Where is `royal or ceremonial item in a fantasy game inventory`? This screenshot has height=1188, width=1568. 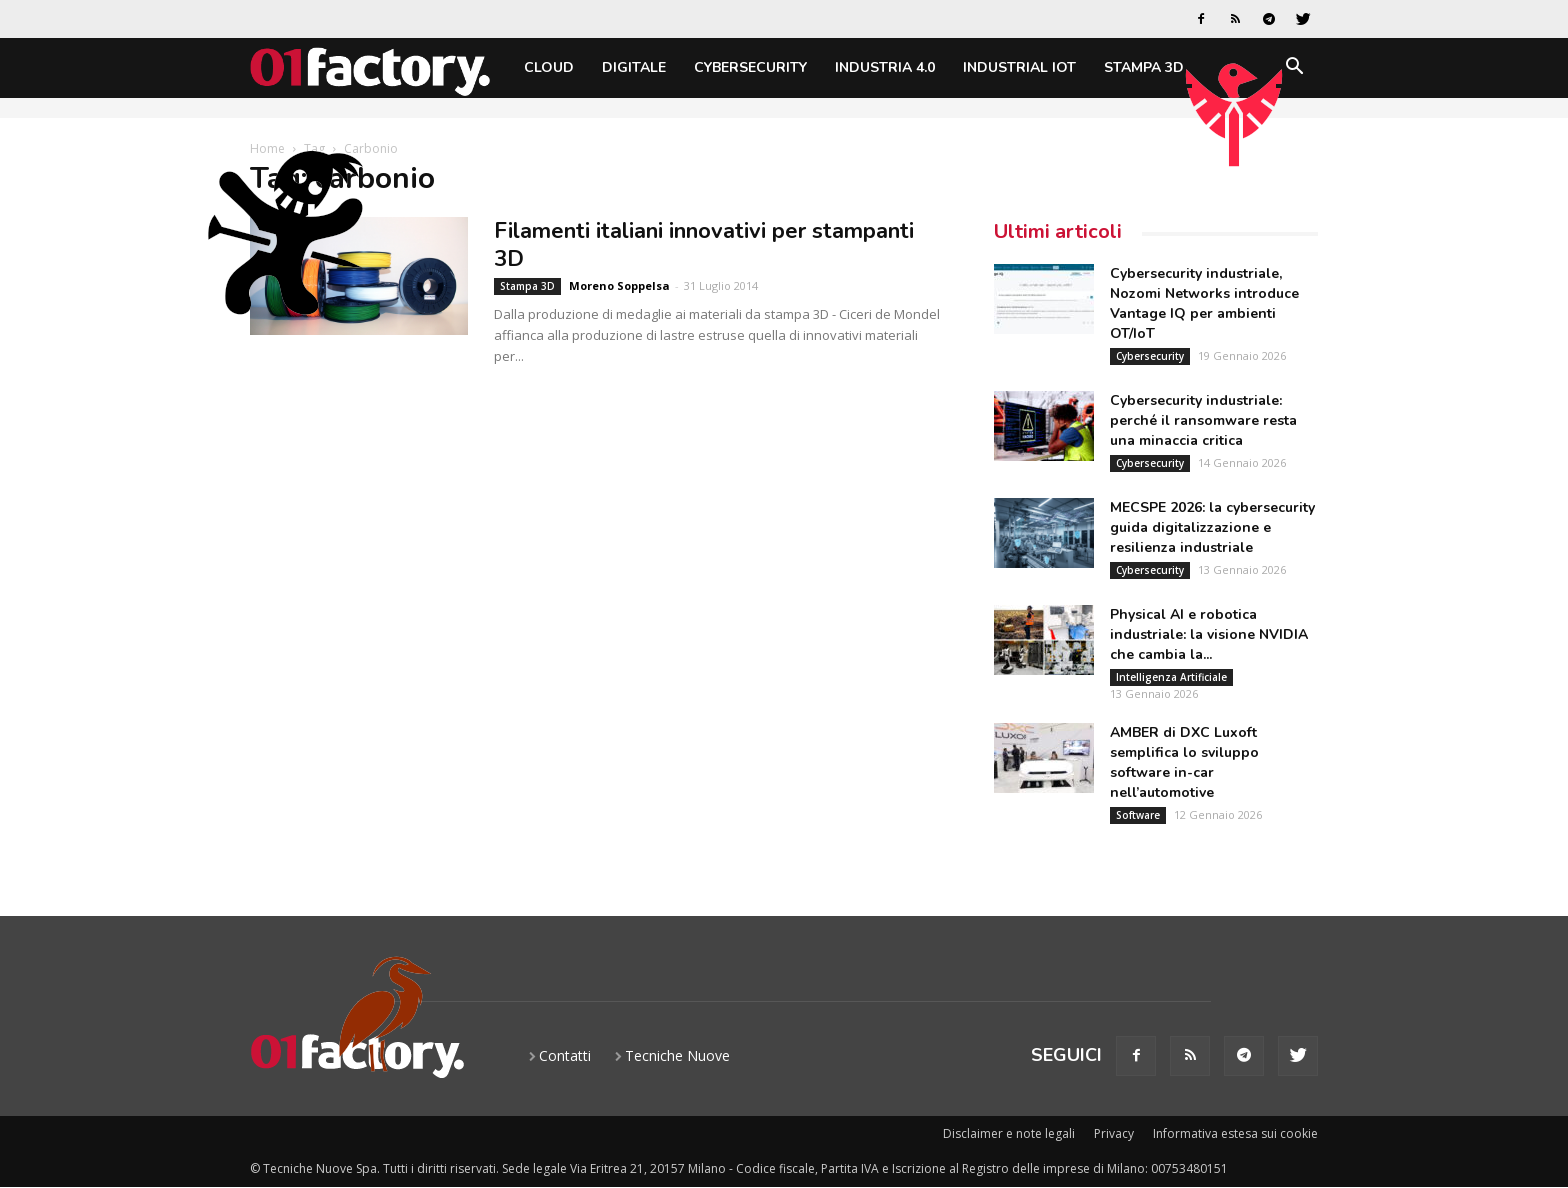
royal or ceremonial item in a fantasy game inventory is located at coordinates (1234, 114).